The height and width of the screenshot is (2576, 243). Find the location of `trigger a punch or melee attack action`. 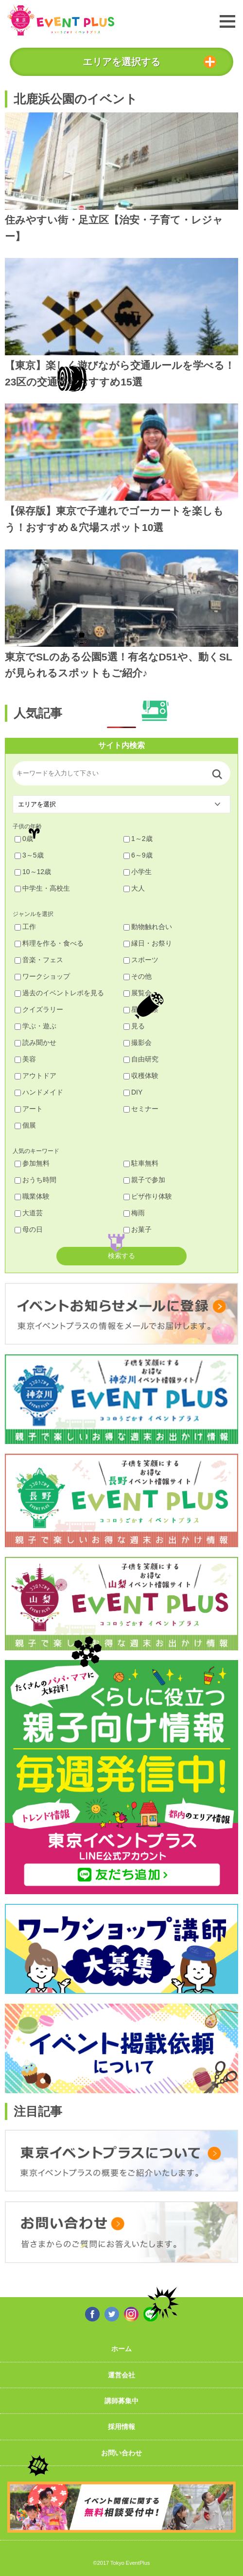

trigger a punch or melee attack action is located at coordinates (38, 2465).